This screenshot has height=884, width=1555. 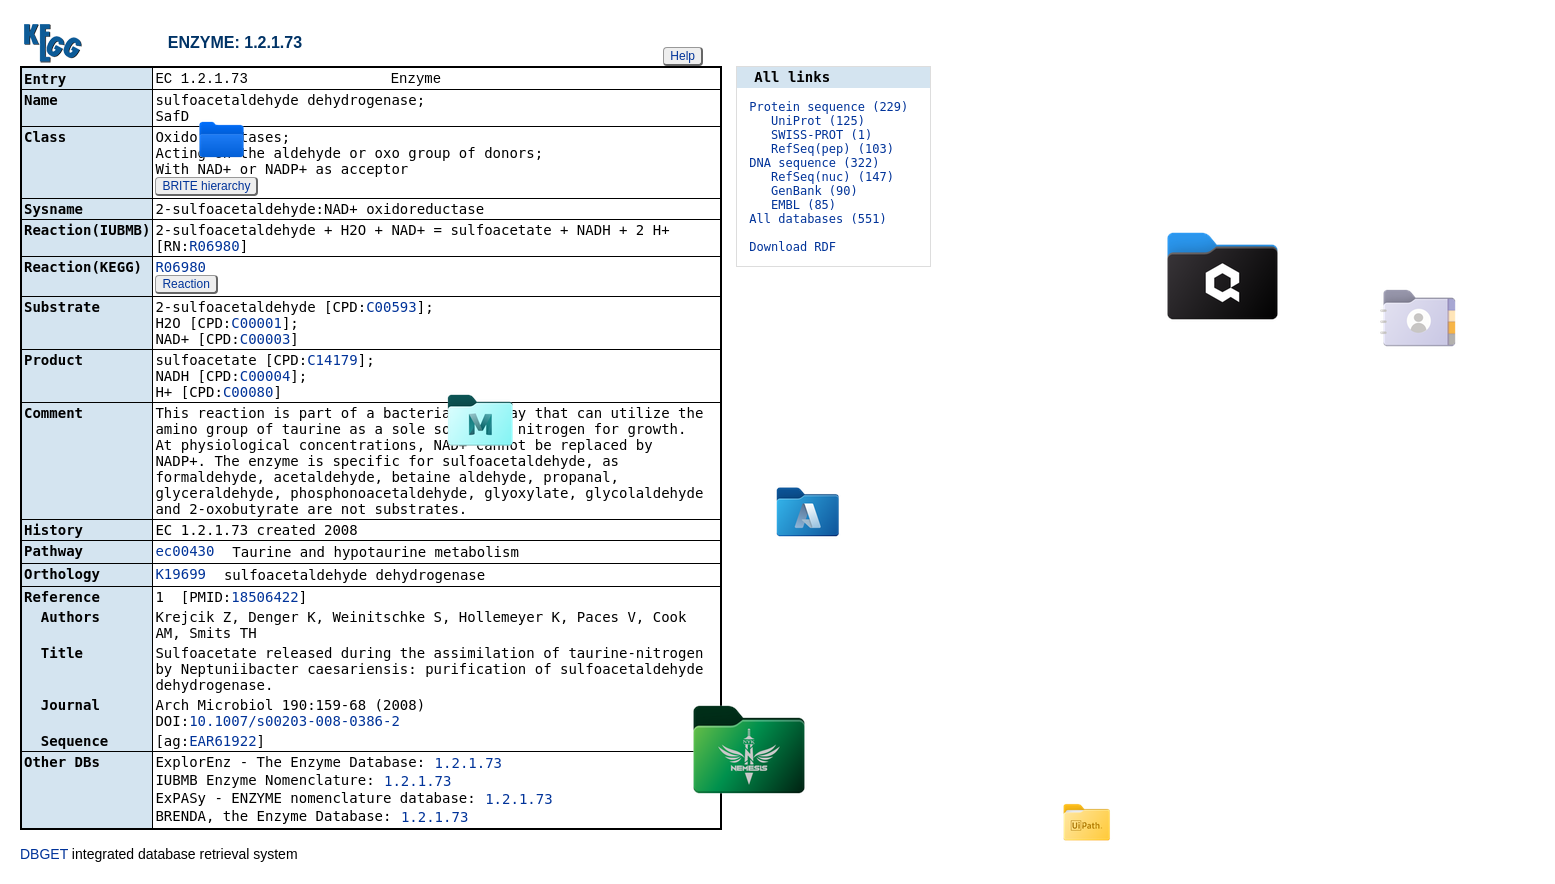 What do you see at coordinates (1419, 320) in the screenshot?
I see `open microsoft contacts folder` at bounding box center [1419, 320].